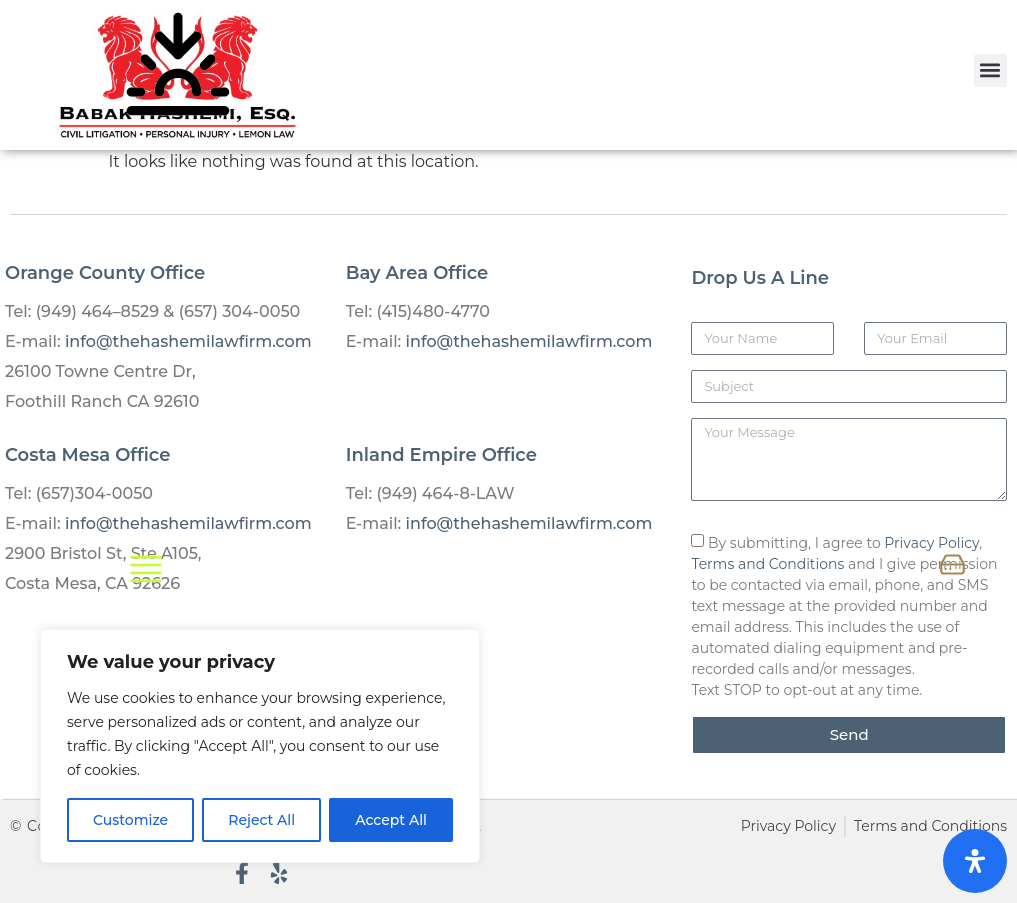 The height and width of the screenshot is (903, 1017). Describe the element at coordinates (952, 564) in the screenshot. I see `access local storage or drive` at that location.